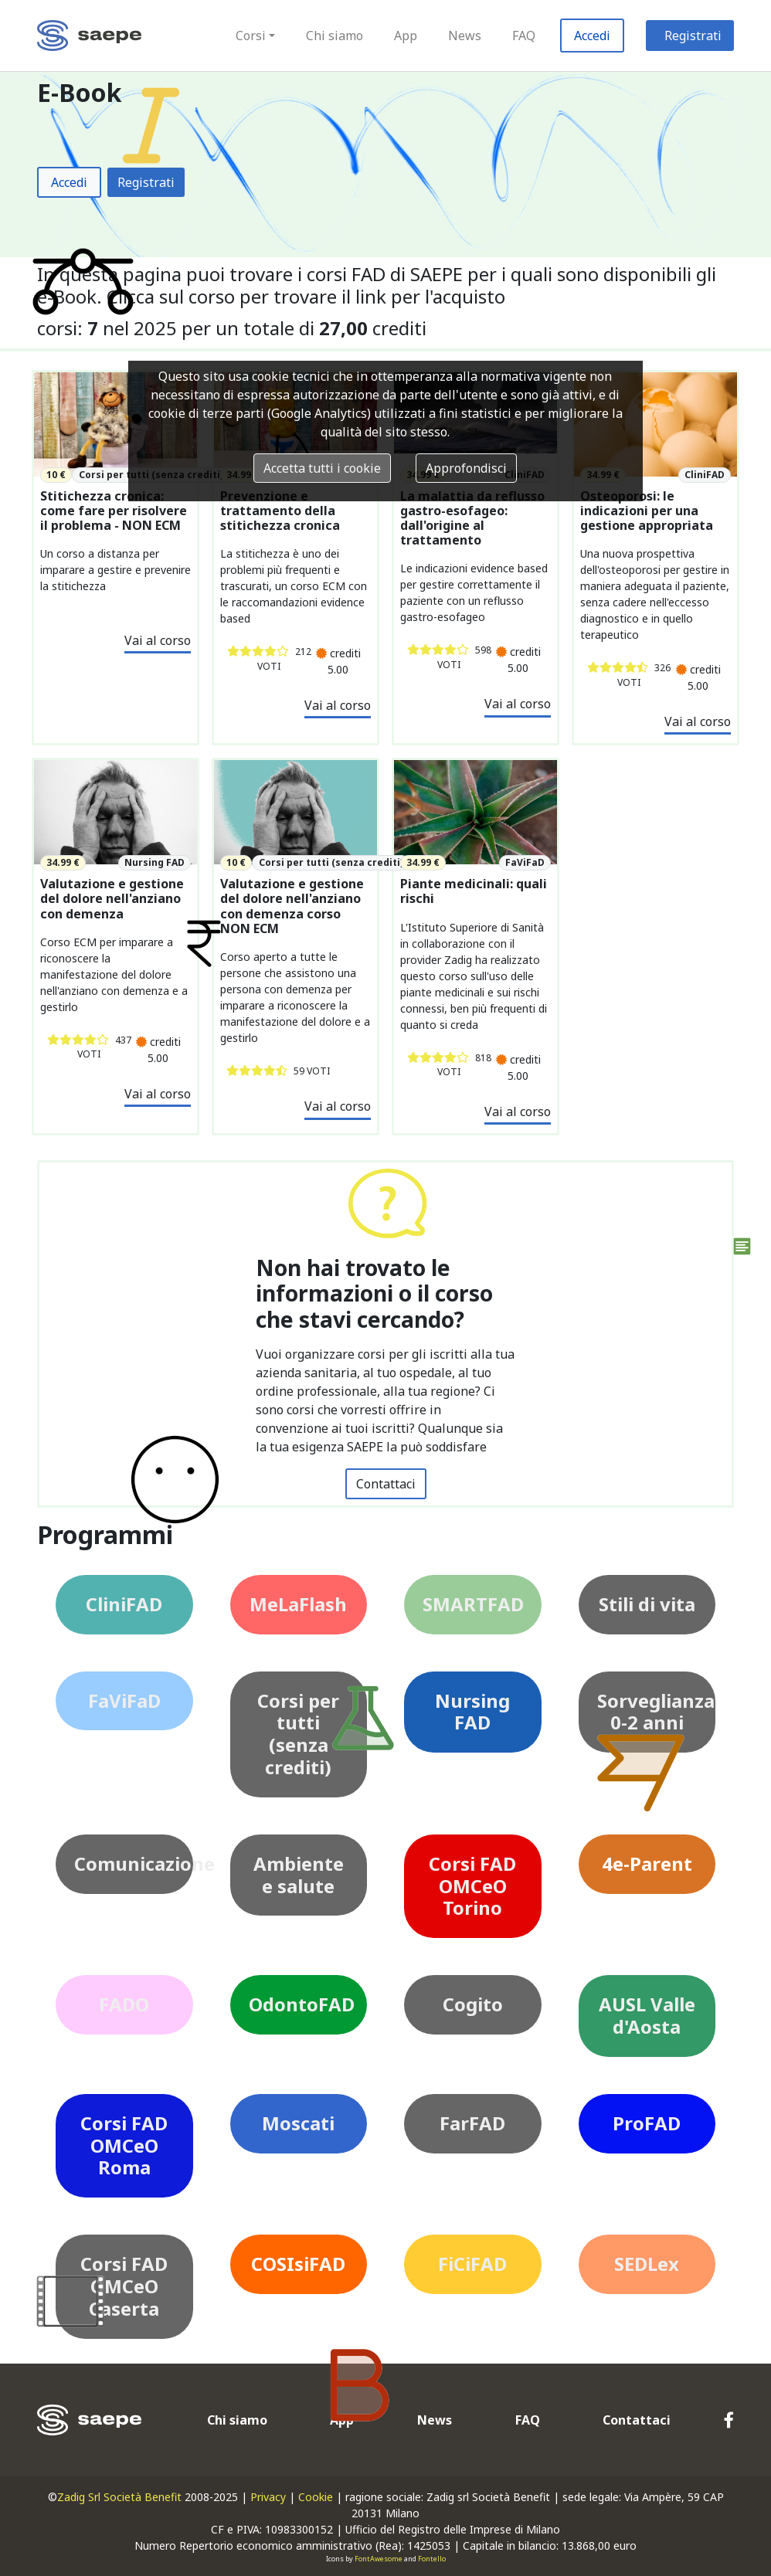 The image size is (771, 2576). What do you see at coordinates (71, 2310) in the screenshot?
I see `view video or film content` at bounding box center [71, 2310].